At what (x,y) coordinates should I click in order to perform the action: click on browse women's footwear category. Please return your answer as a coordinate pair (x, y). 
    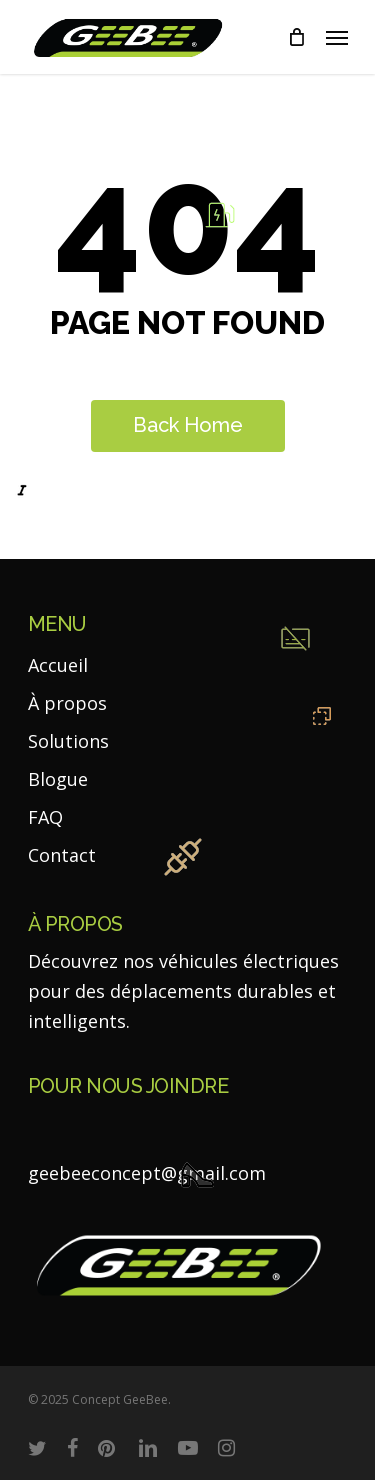
    Looking at the image, I should click on (196, 1176).